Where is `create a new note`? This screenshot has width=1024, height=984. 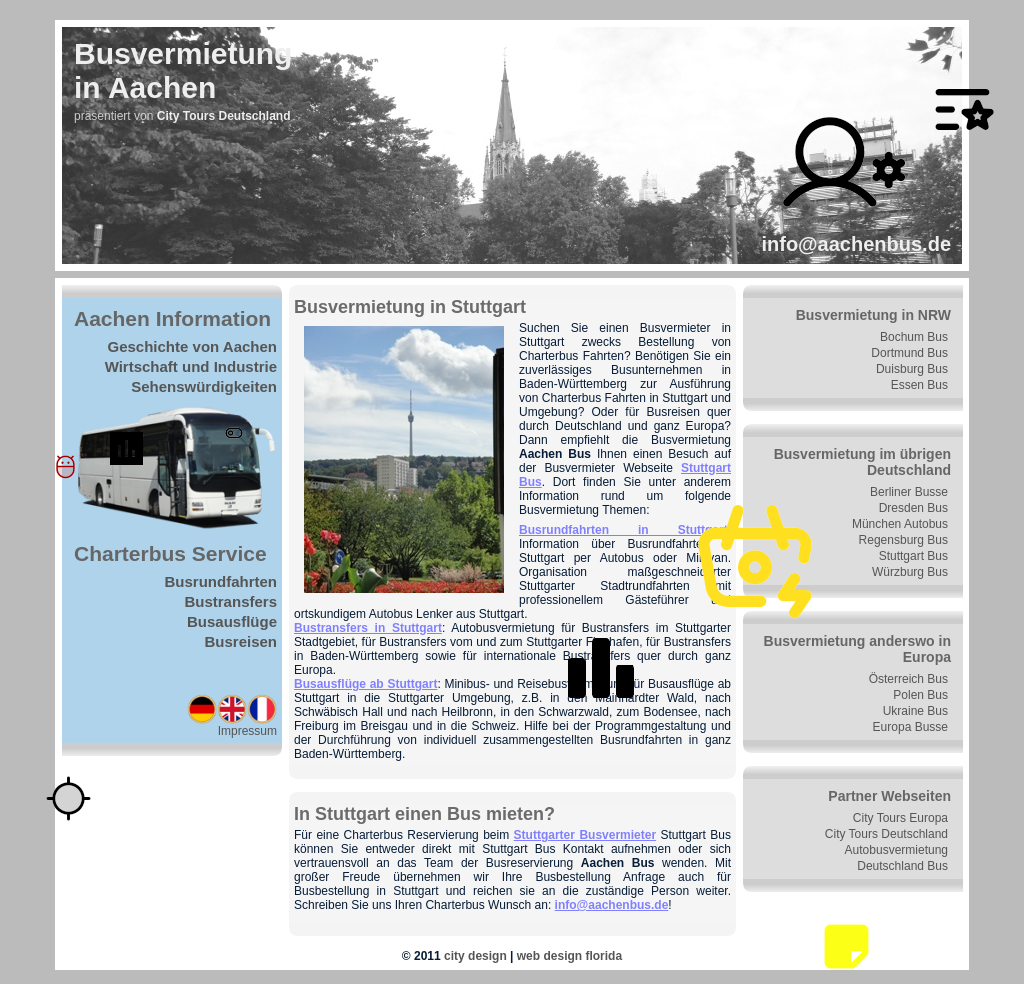
create a new note is located at coordinates (846, 946).